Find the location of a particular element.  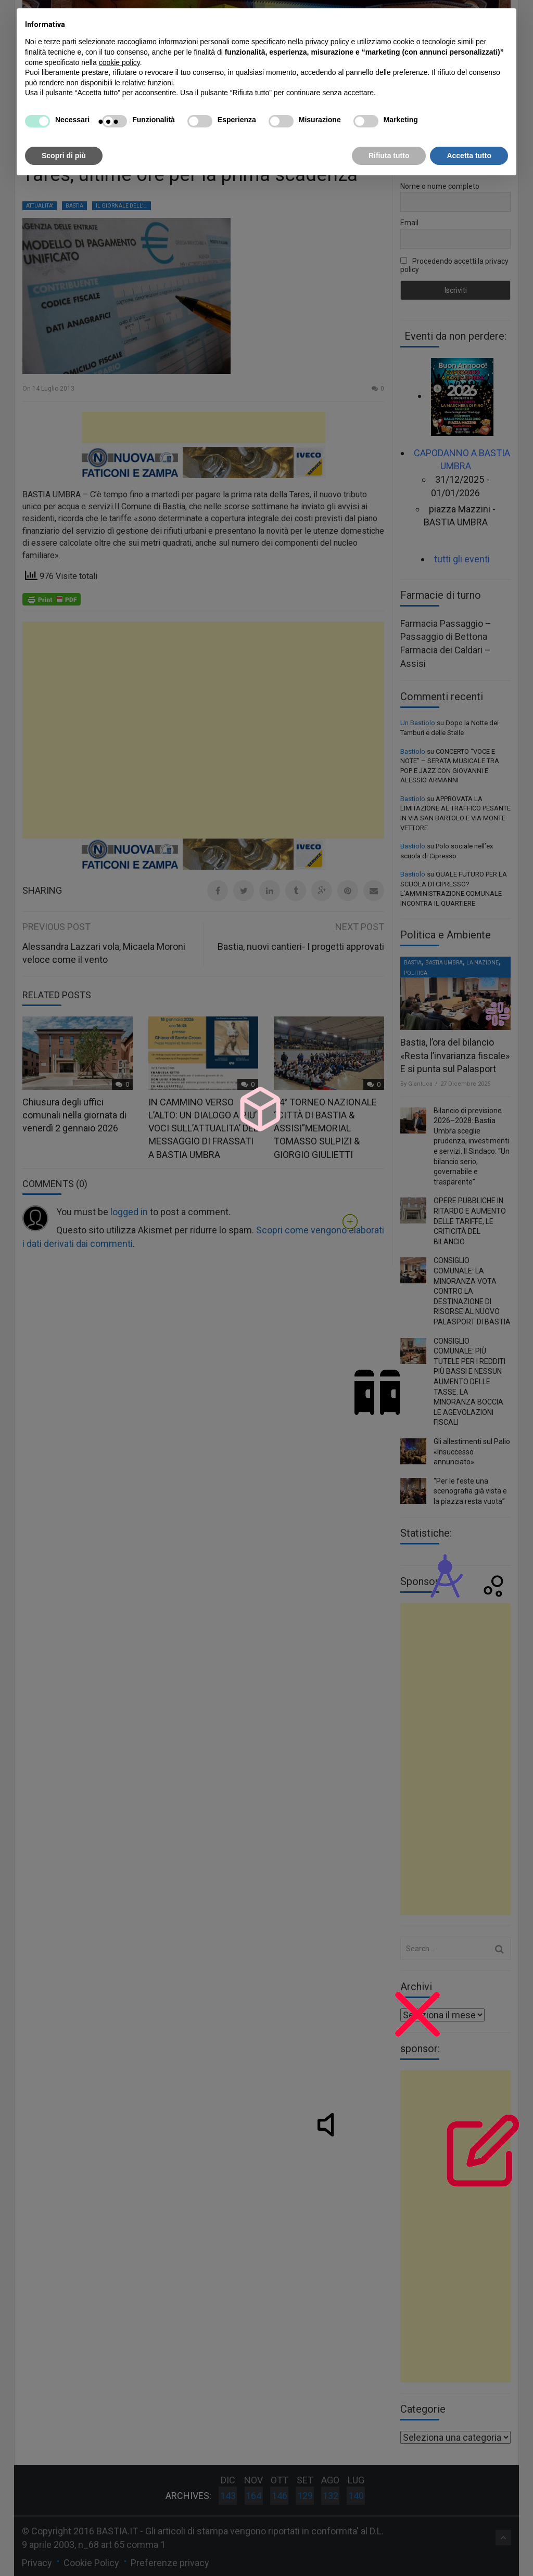

add a new item is located at coordinates (350, 1221).